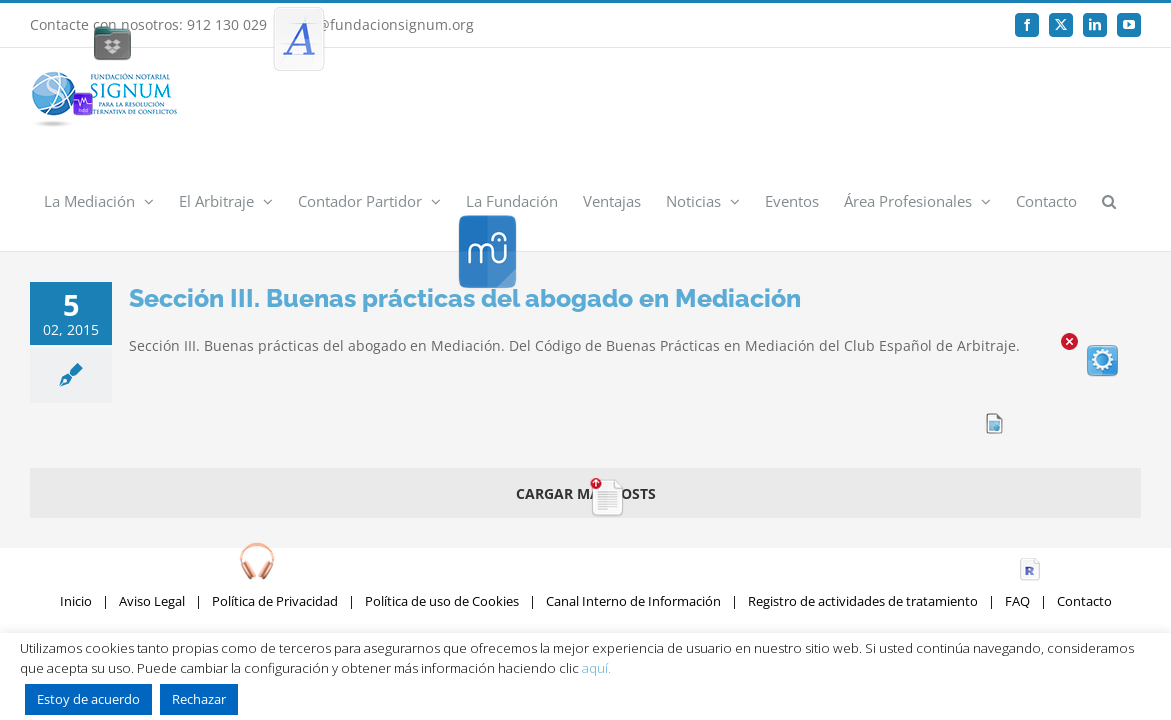 The height and width of the screenshot is (720, 1171). Describe the element at coordinates (83, 104) in the screenshot. I see `virtualbox hard disk drive file` at that location.